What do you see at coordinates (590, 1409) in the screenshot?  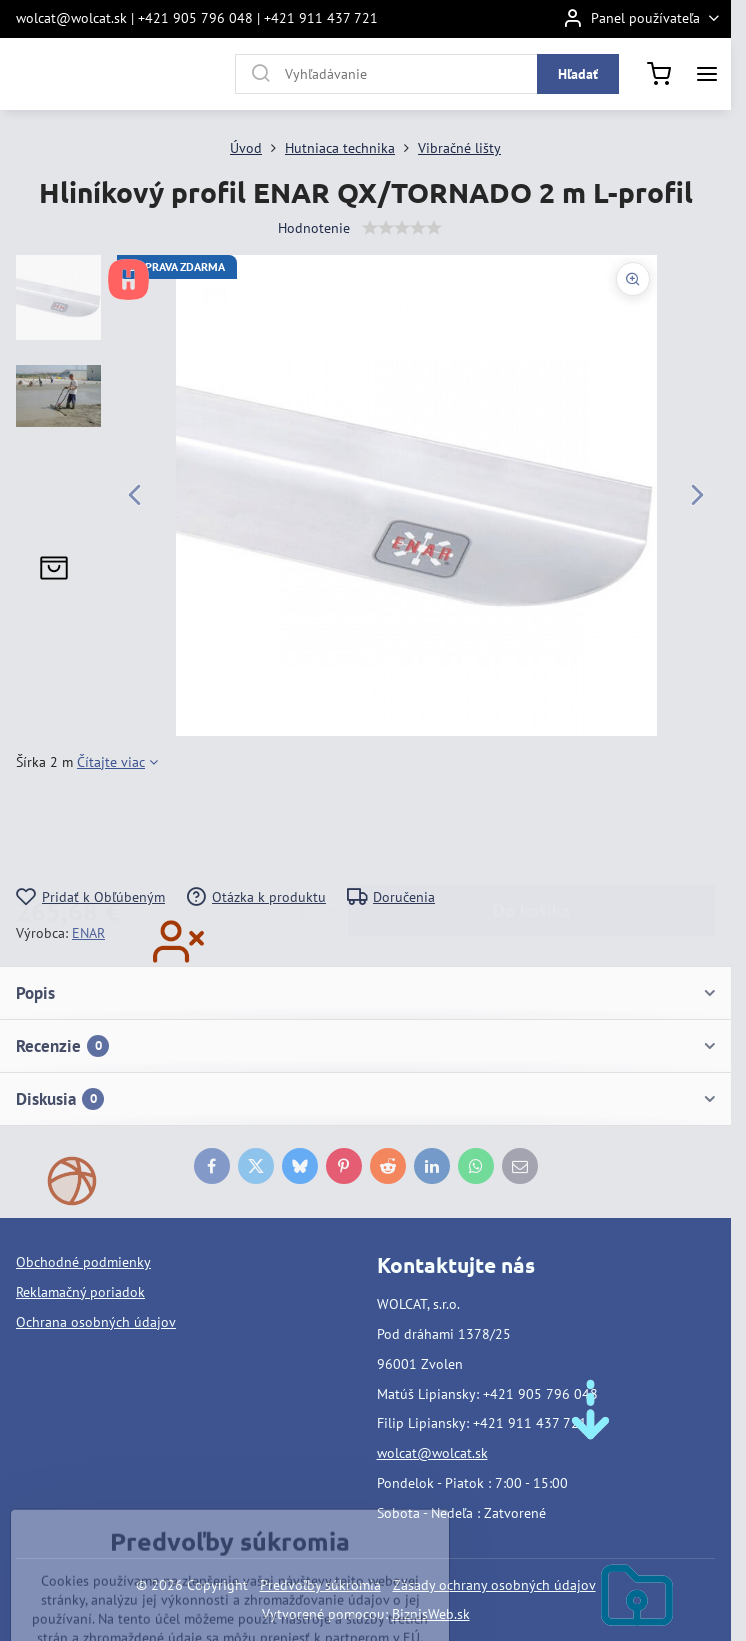 I see `download in progress` at bounding box center [590, 1409].